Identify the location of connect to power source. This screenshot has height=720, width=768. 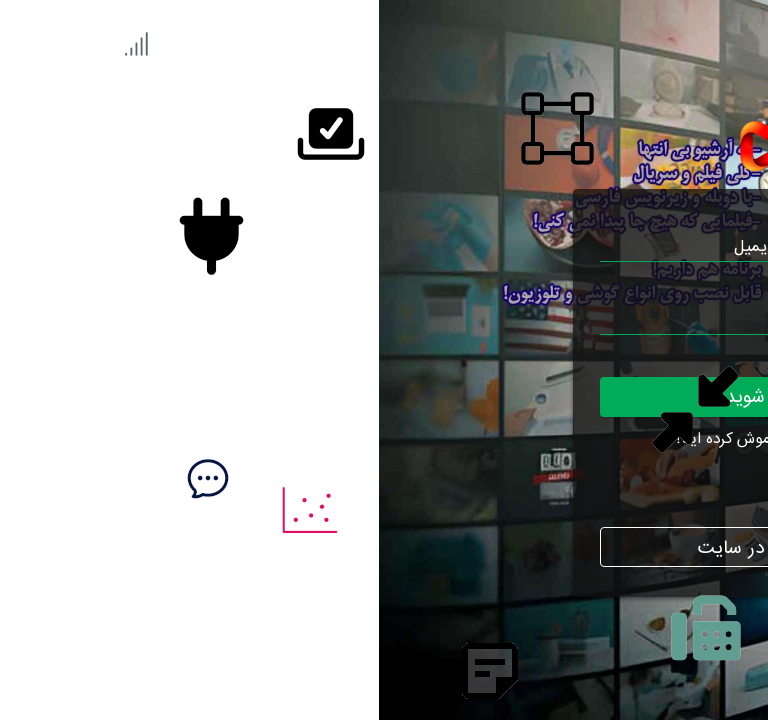
(211, 238).